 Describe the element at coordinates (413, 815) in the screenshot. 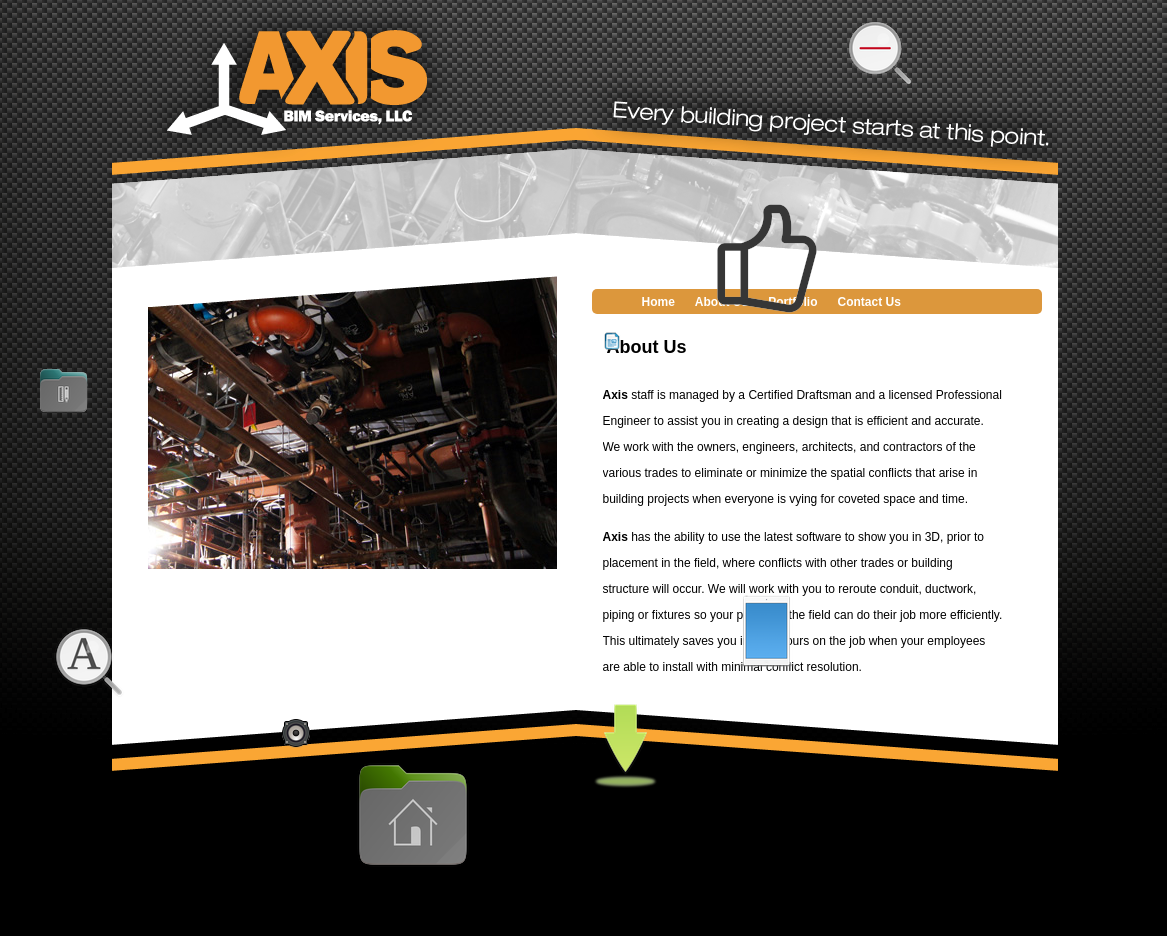

I see `access your home folder` at that location.